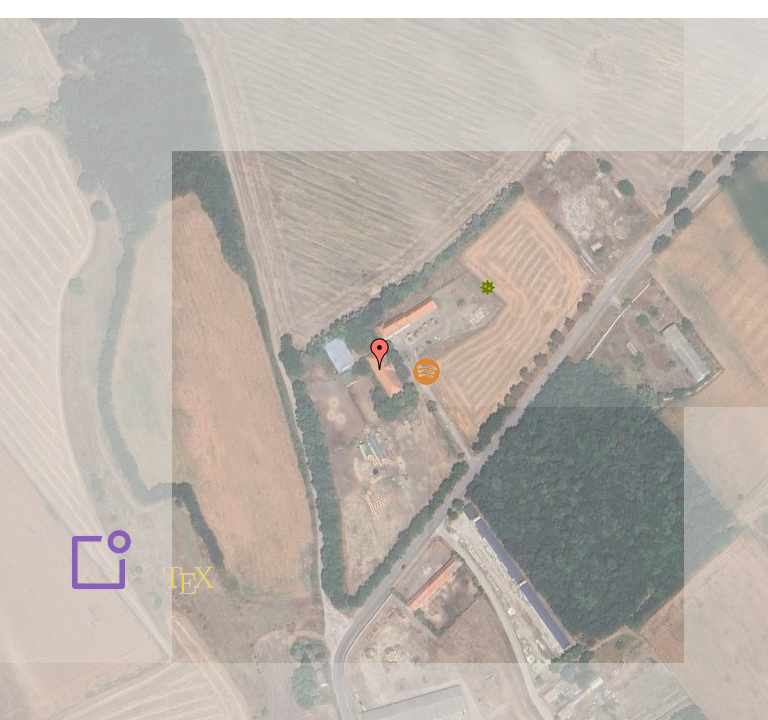  I want to click on open spotify, so click(426, 371).